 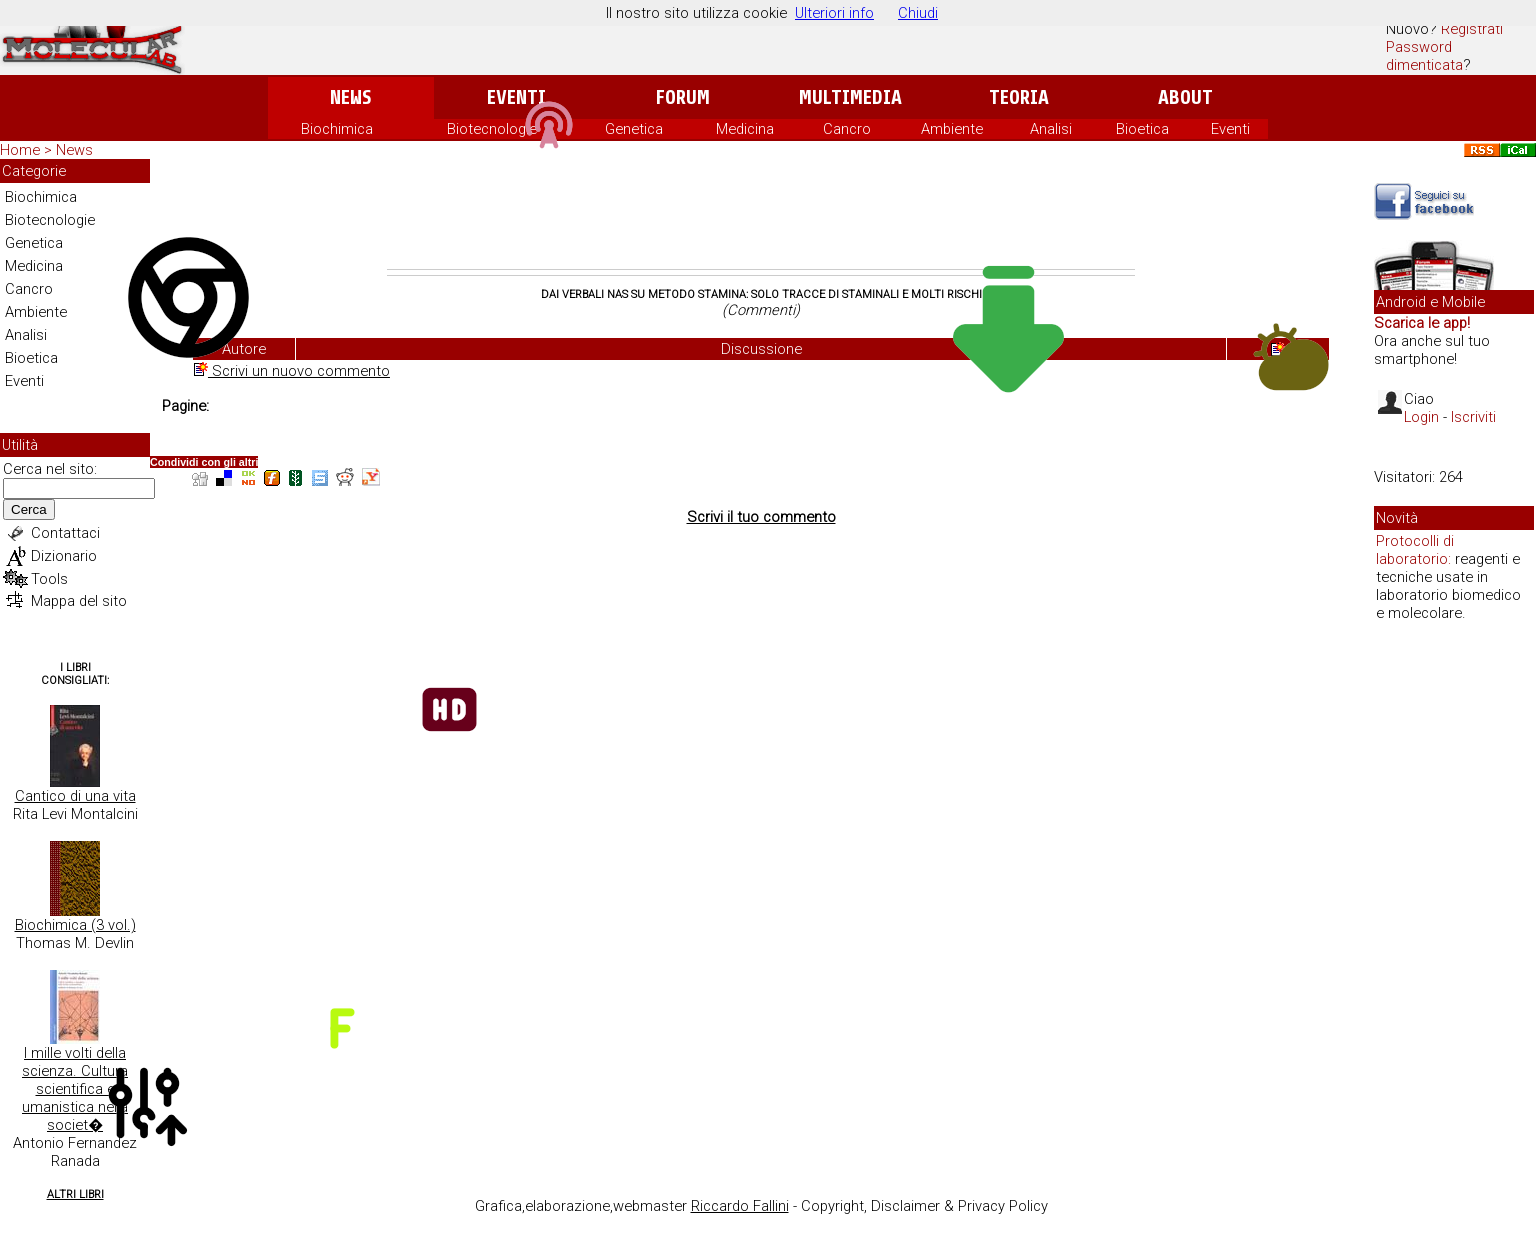 I want to click on indicates high definition video quality, so click(x=449, y=709).